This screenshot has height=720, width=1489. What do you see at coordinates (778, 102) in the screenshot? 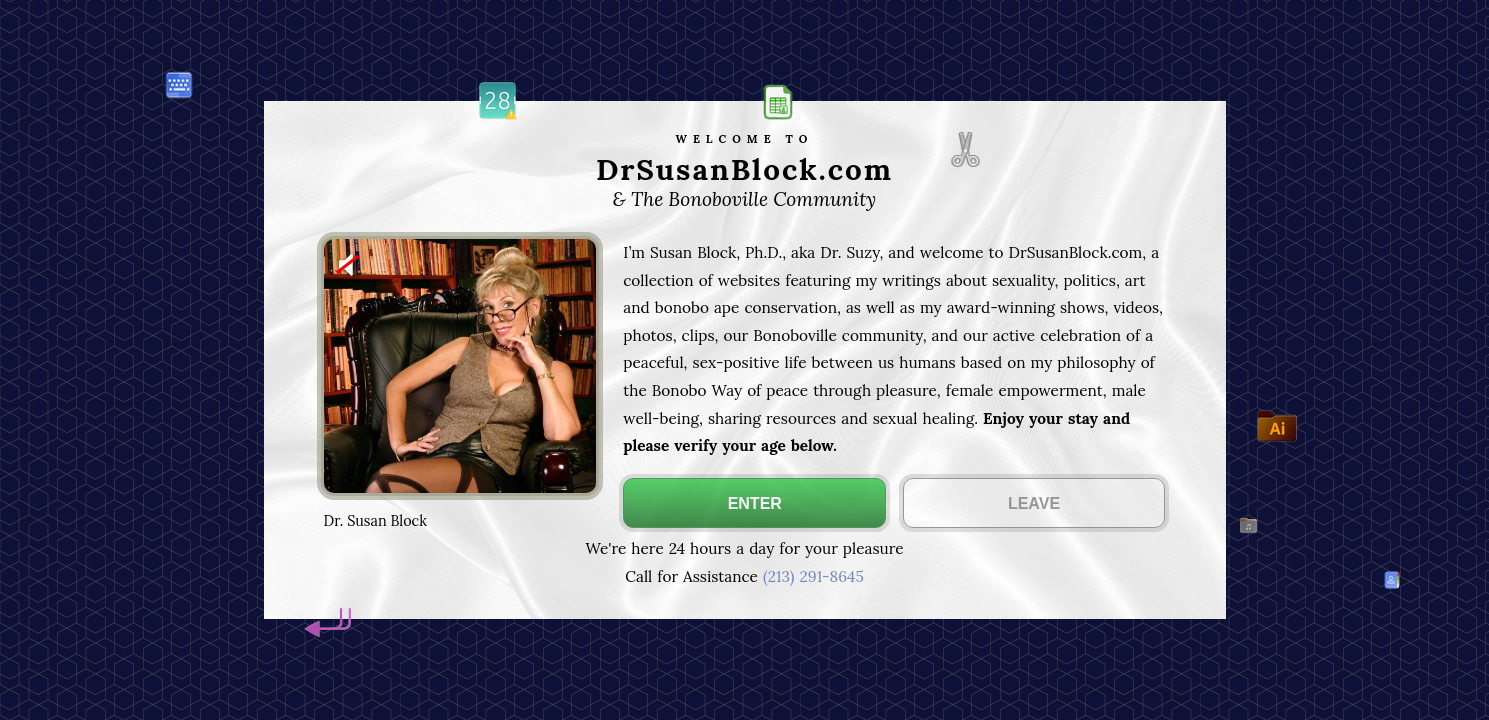
I see `open an opendocument spreadsheet file` at bounding box center [778, 102].